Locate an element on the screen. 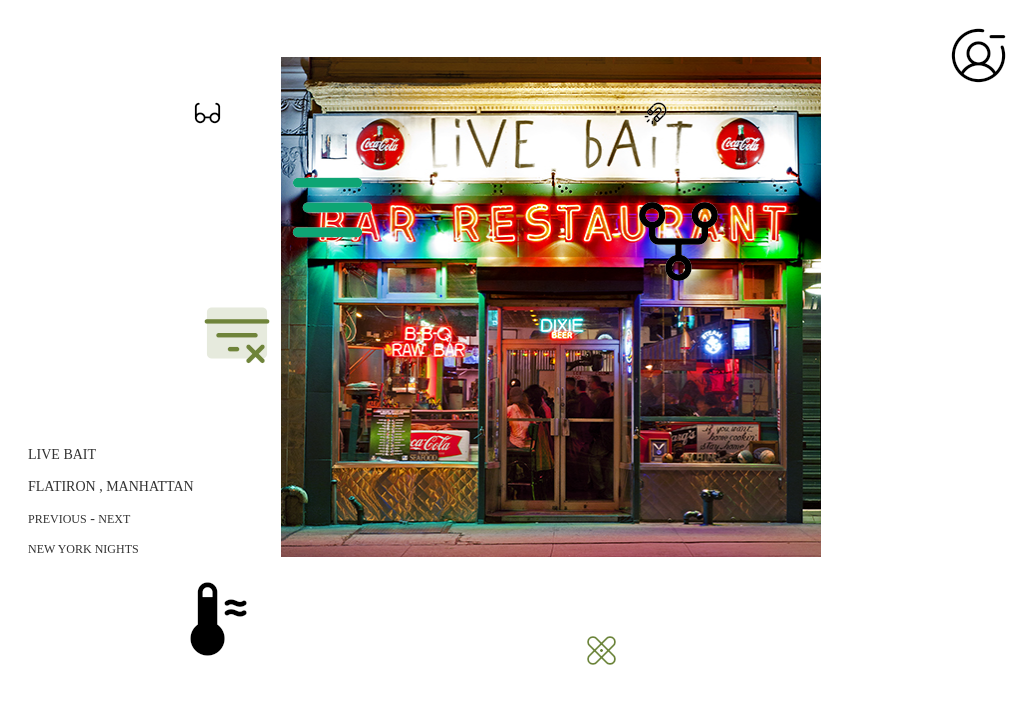 Image resolution: width=1025 pixels, height=720 pixels. toggle reading mode or reader view is located at coordinates (207, 113).